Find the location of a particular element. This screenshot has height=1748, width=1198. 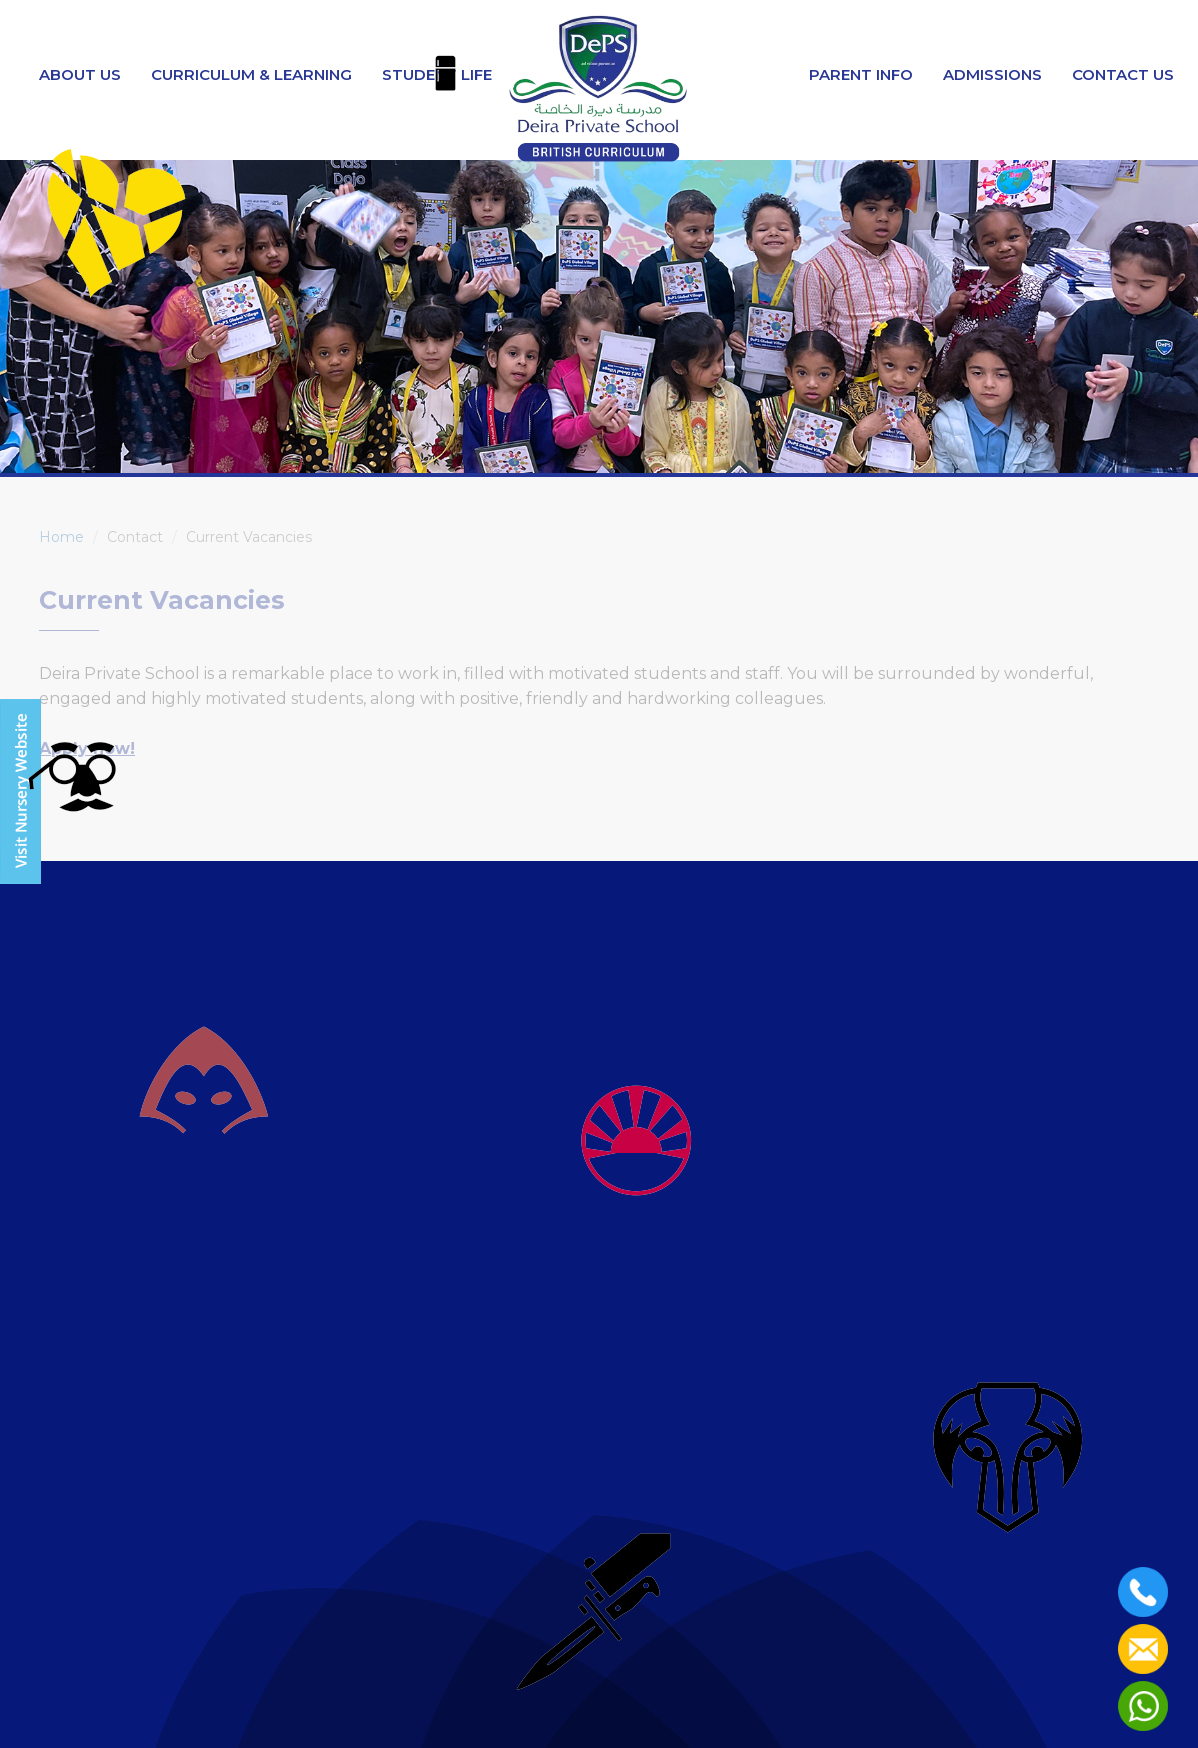

access kitchen or food storage settings is located at coordinates (445, 72).